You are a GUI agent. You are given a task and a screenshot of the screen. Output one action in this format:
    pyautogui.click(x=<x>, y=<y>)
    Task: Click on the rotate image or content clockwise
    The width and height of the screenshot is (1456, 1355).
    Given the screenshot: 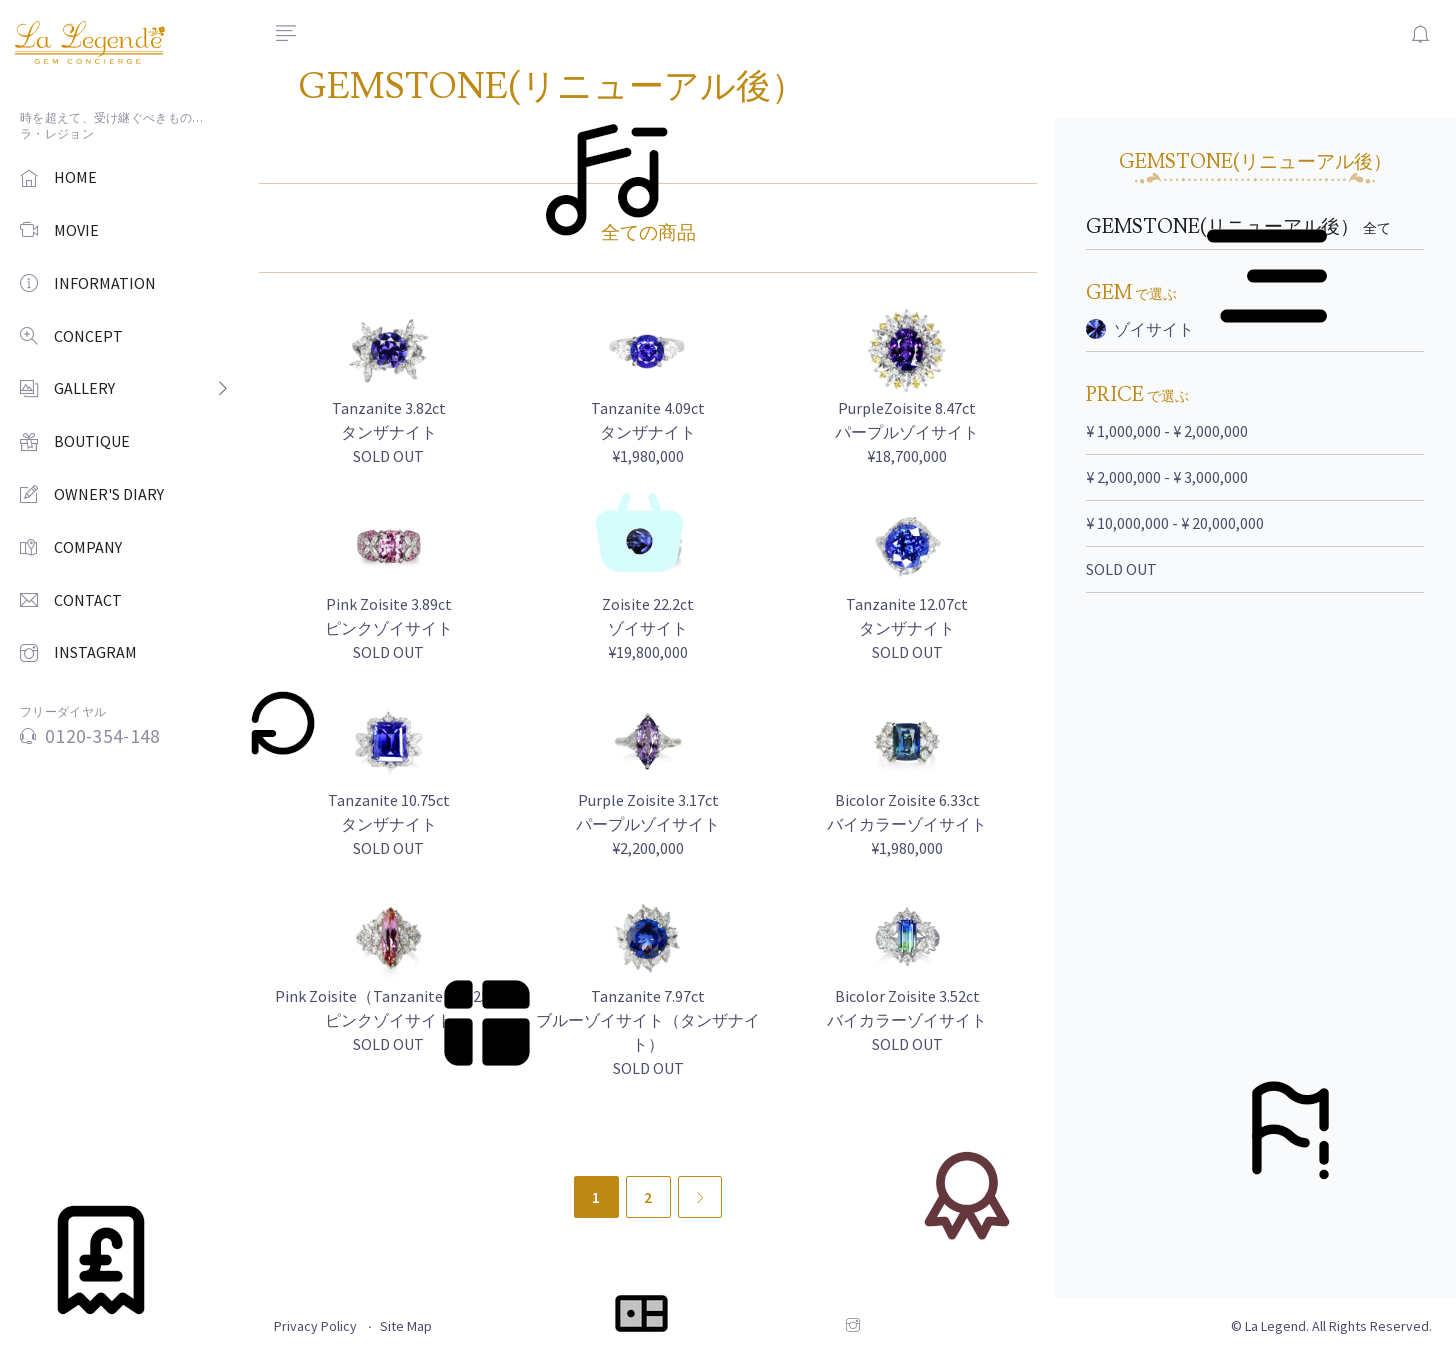 What is the action you would take?
    pyautogui.click(x=283, y=723)
    